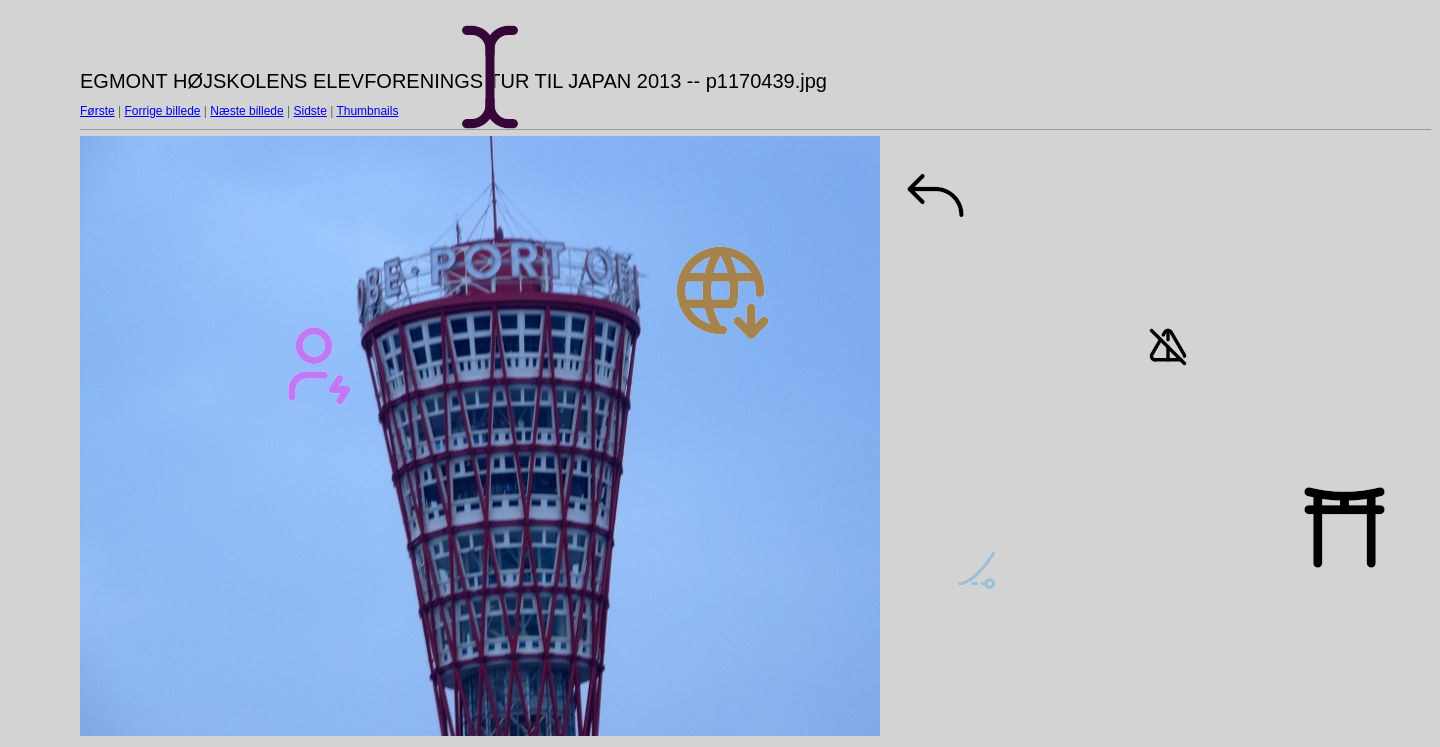 This screenshot has height=747, width=1440. What do you see at coordinates (976, 570) in the screenshot?
I see `adjust animation easing curve` at bounding box center [976, 570].